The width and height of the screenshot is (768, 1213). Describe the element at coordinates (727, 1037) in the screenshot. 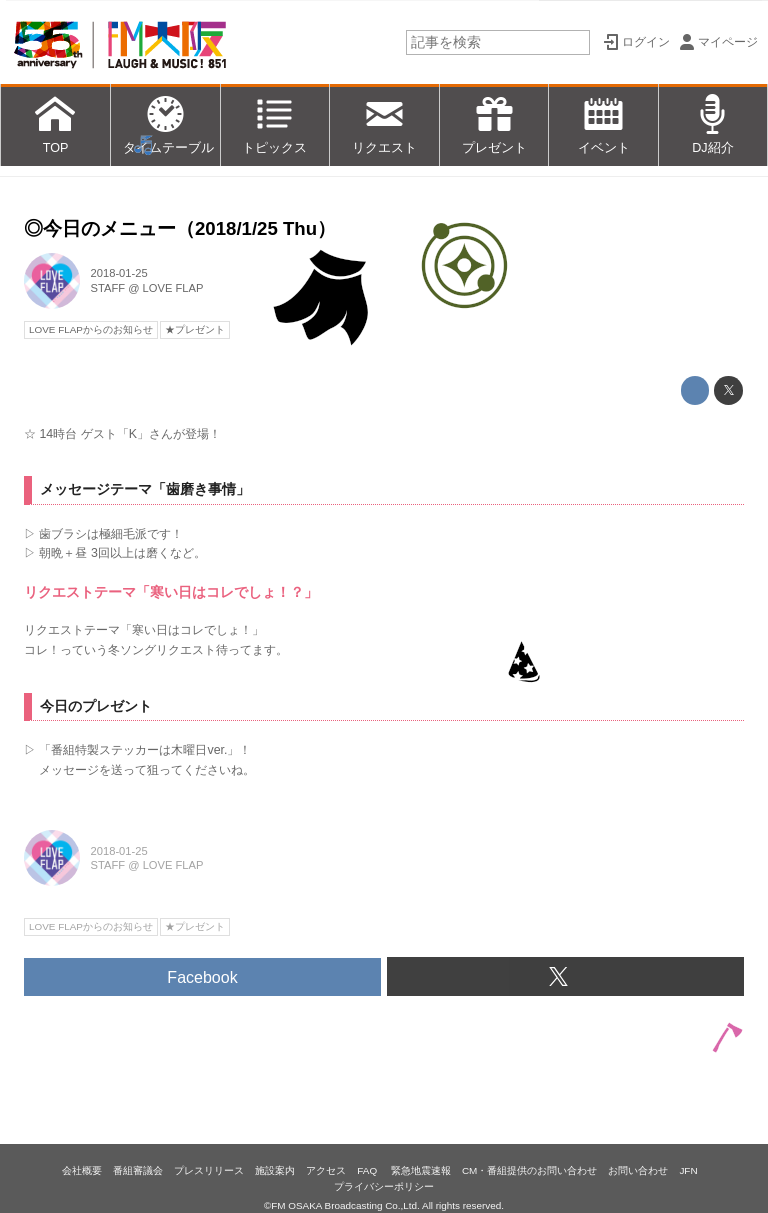

I see `equip hatchet tool or weapon` at that location.